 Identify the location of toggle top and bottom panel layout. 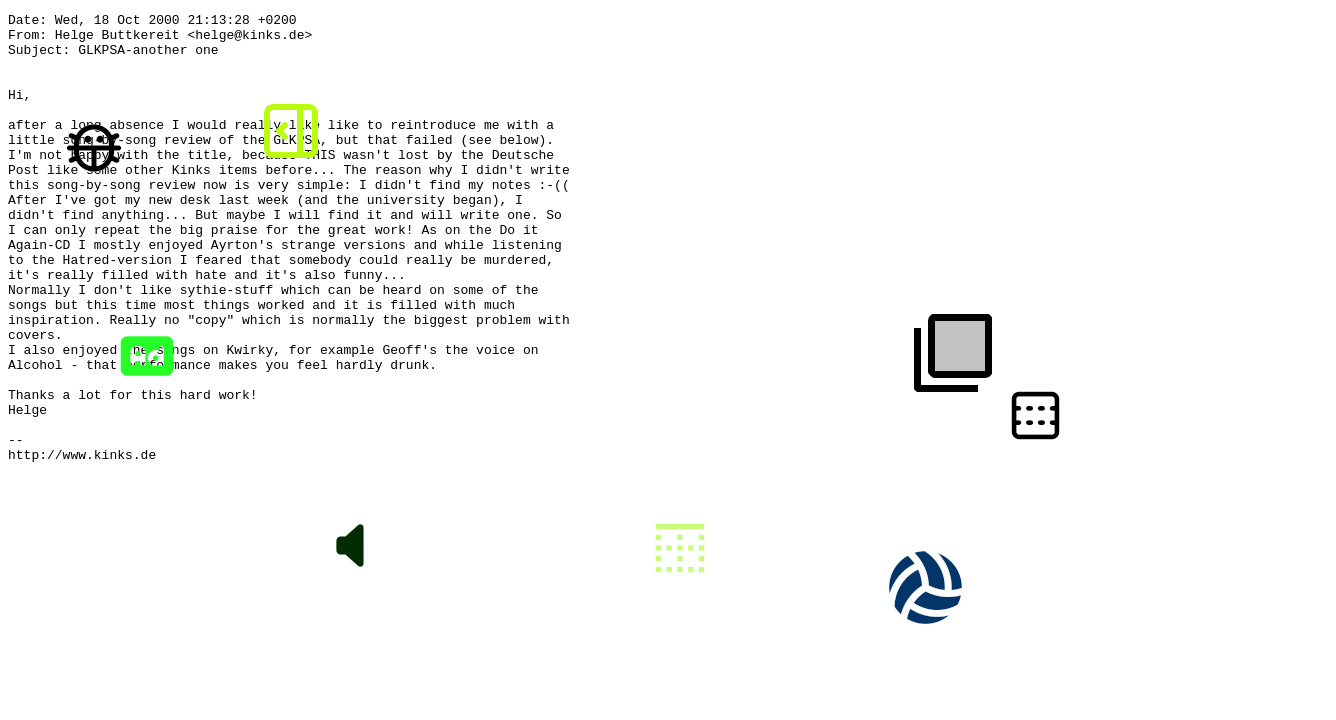
(1035, 415).